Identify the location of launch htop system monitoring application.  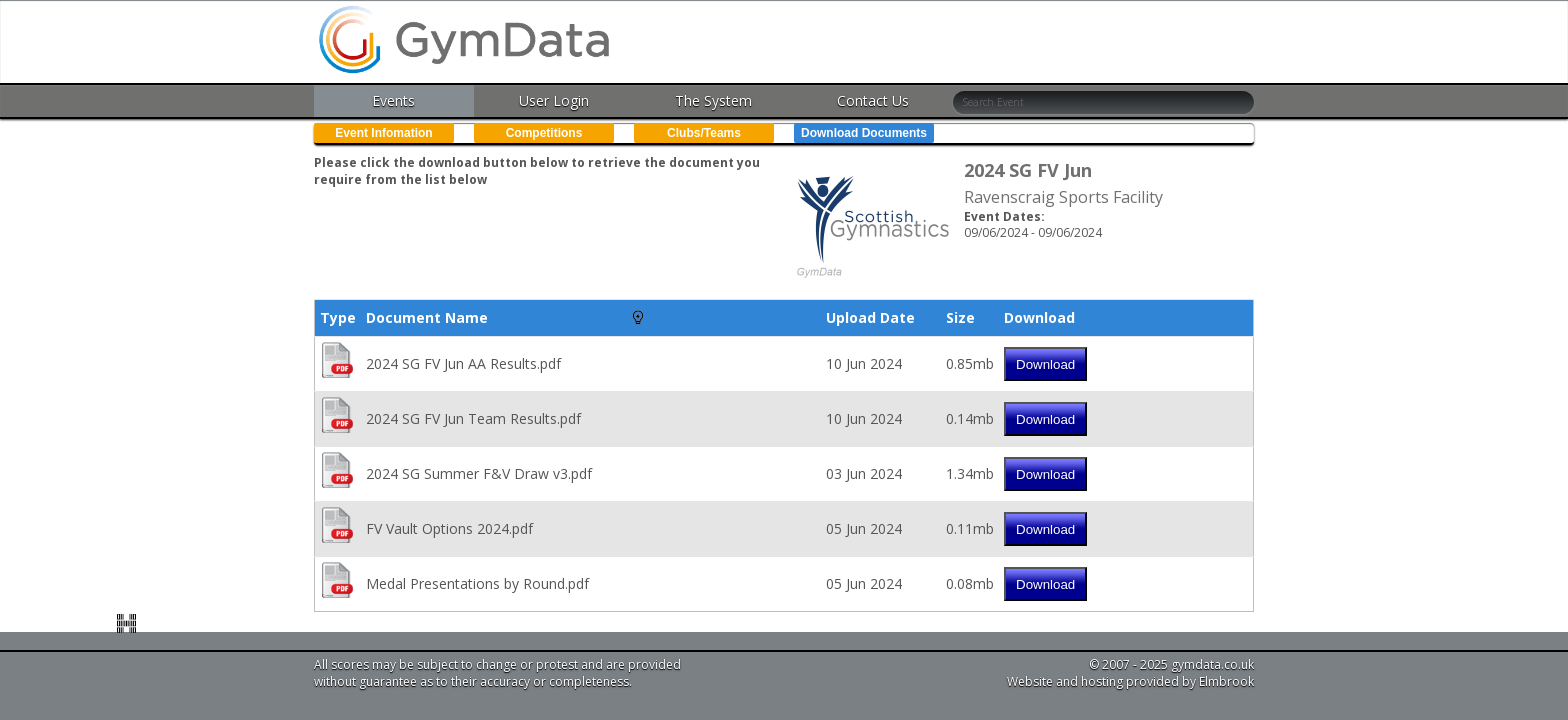
(126, 623).